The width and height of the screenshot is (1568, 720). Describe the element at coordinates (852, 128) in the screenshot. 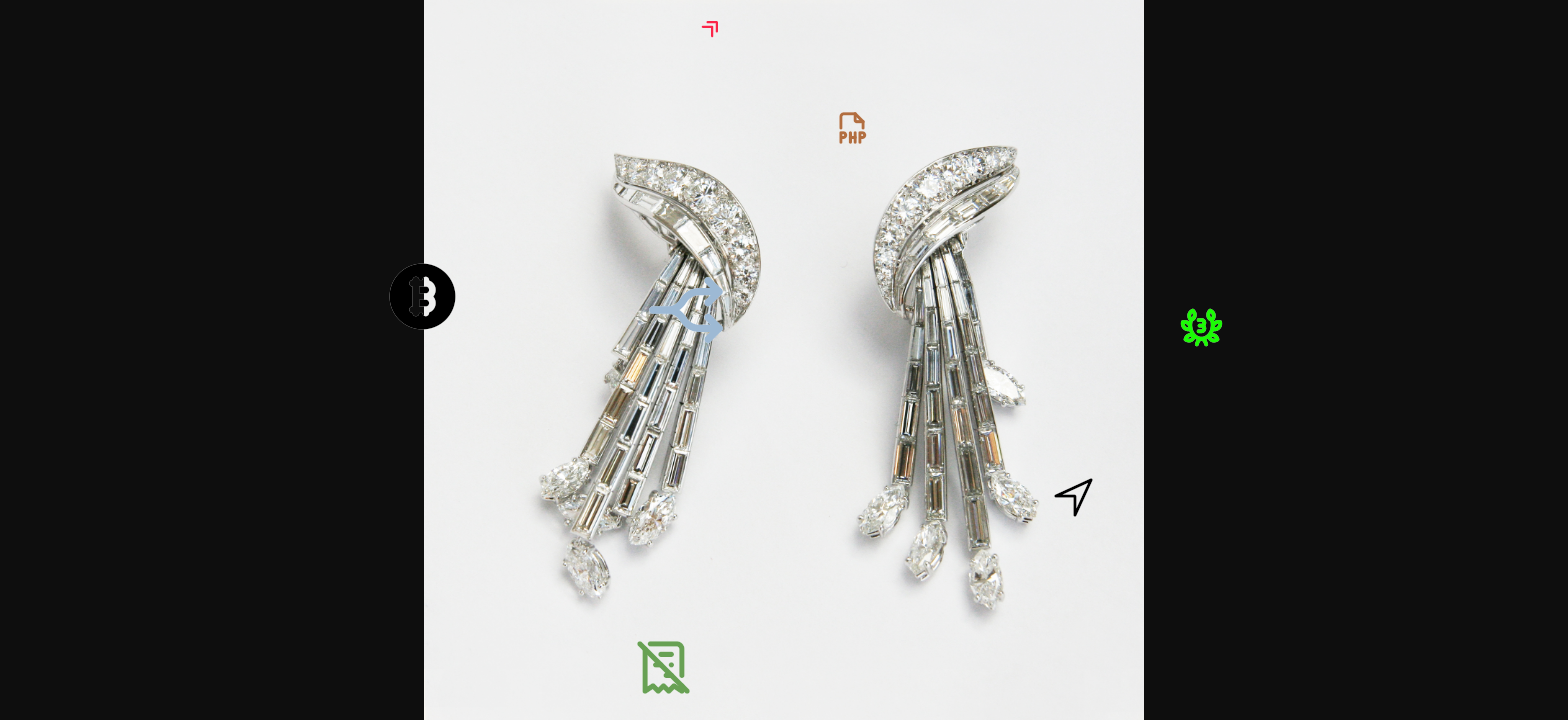

I see `indicates a PHP file type` at that location.